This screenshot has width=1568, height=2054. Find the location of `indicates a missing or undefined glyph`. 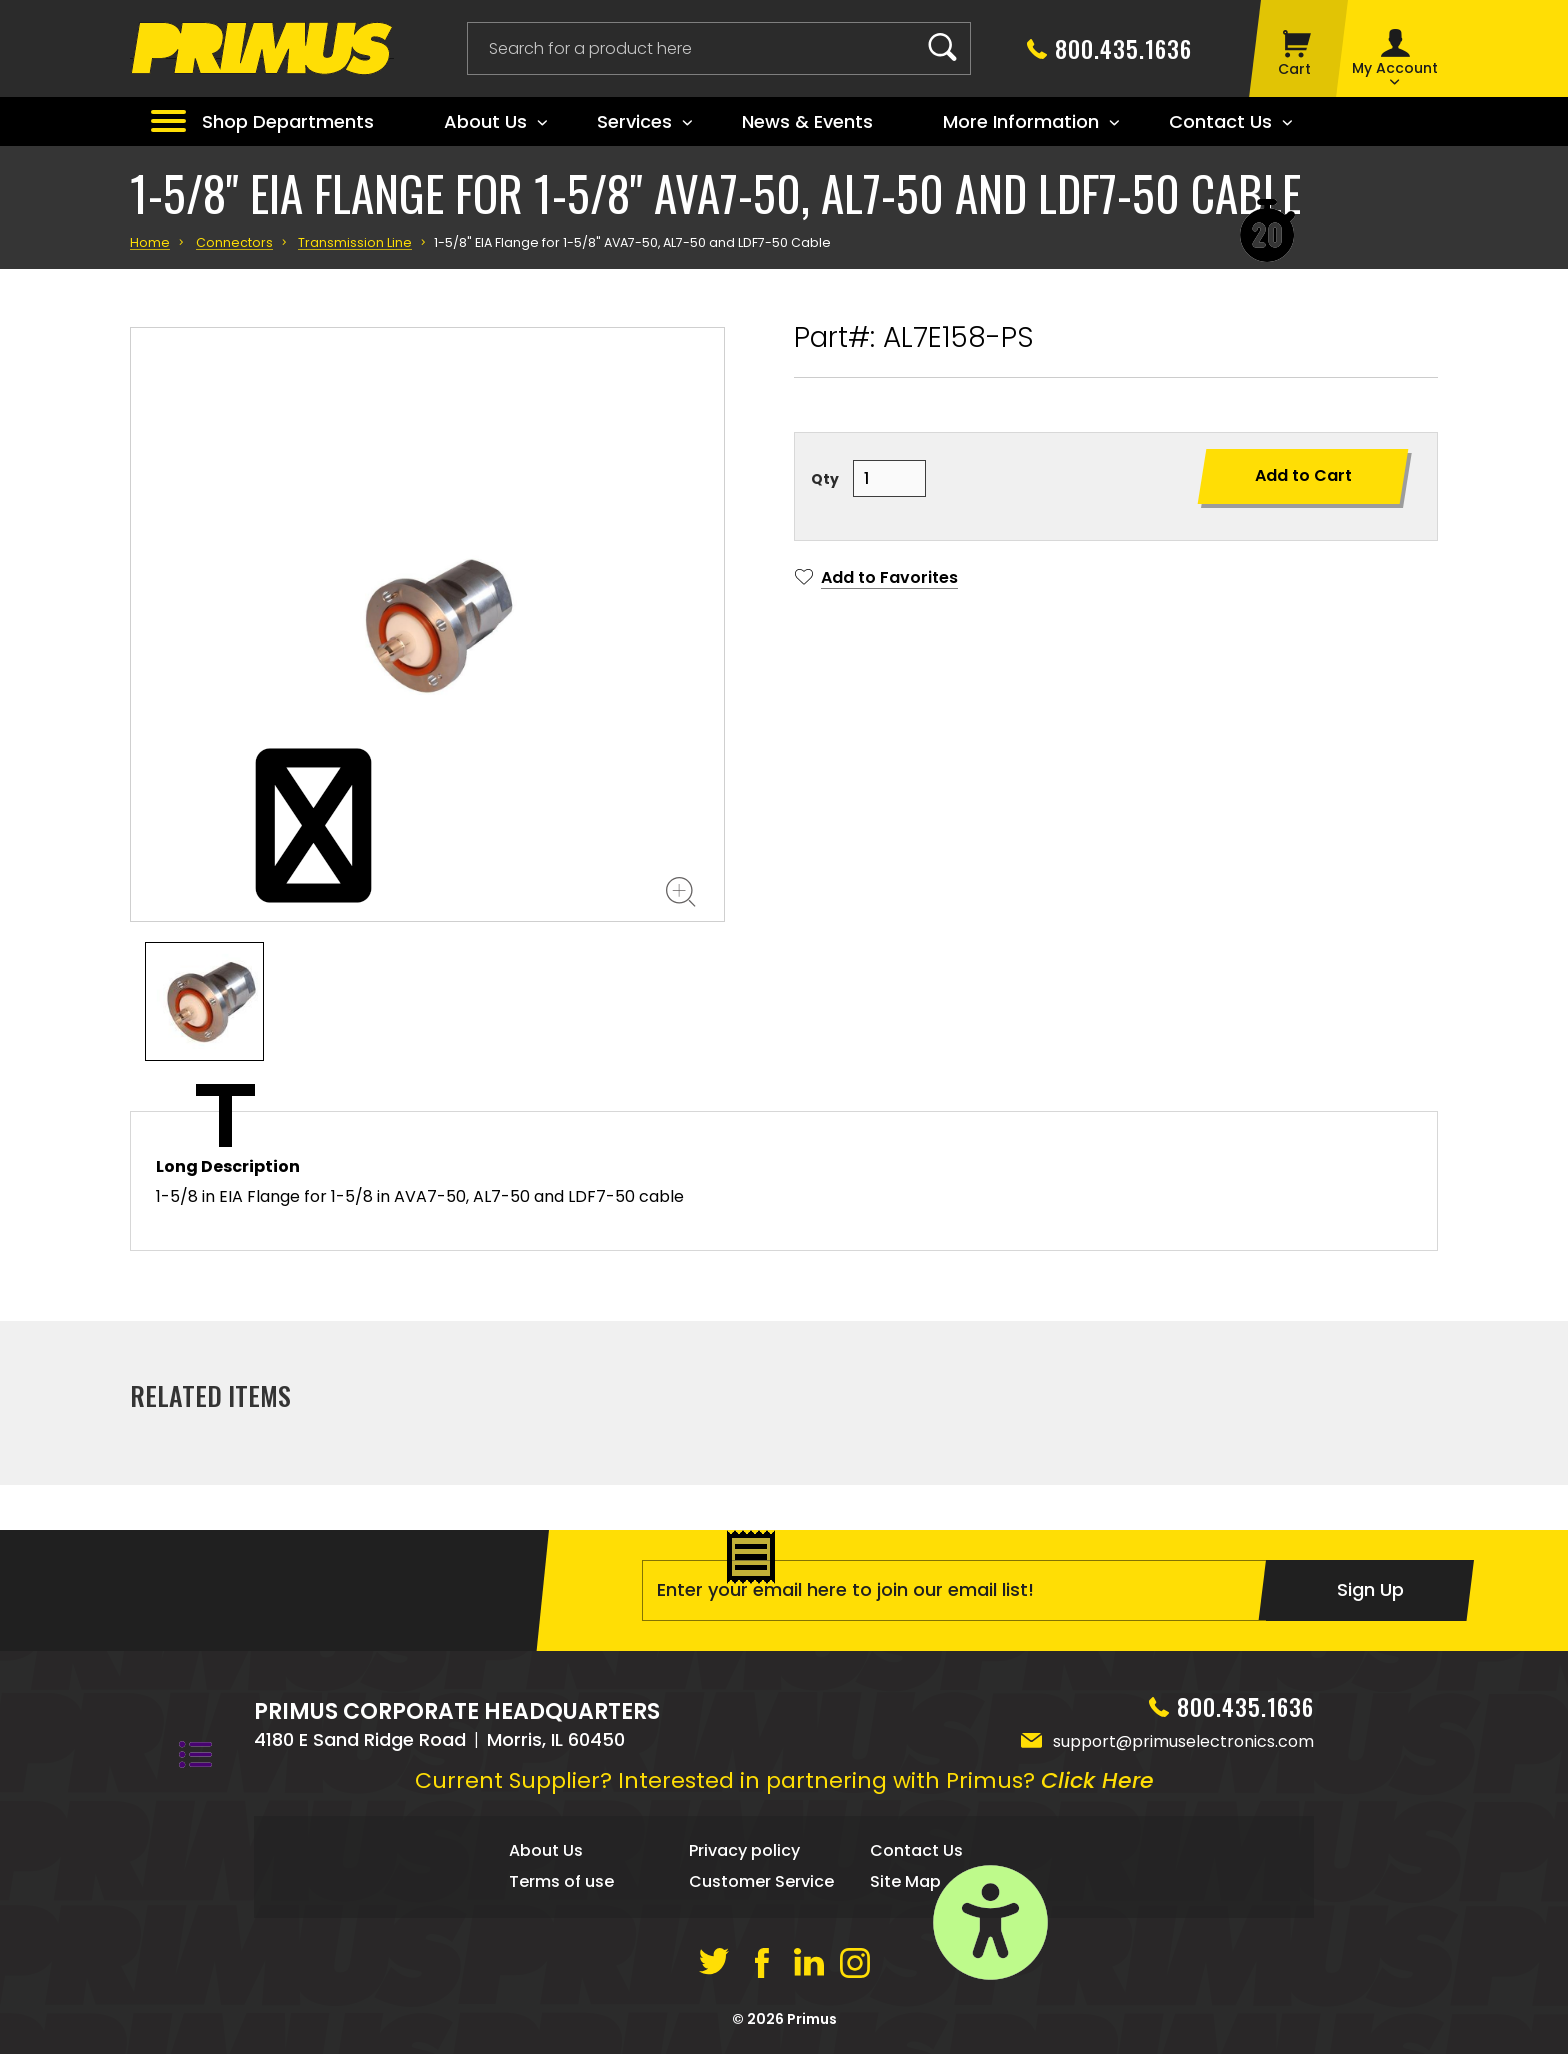

indicates a missing or undefined glyph is located at coordinates (313, 825).